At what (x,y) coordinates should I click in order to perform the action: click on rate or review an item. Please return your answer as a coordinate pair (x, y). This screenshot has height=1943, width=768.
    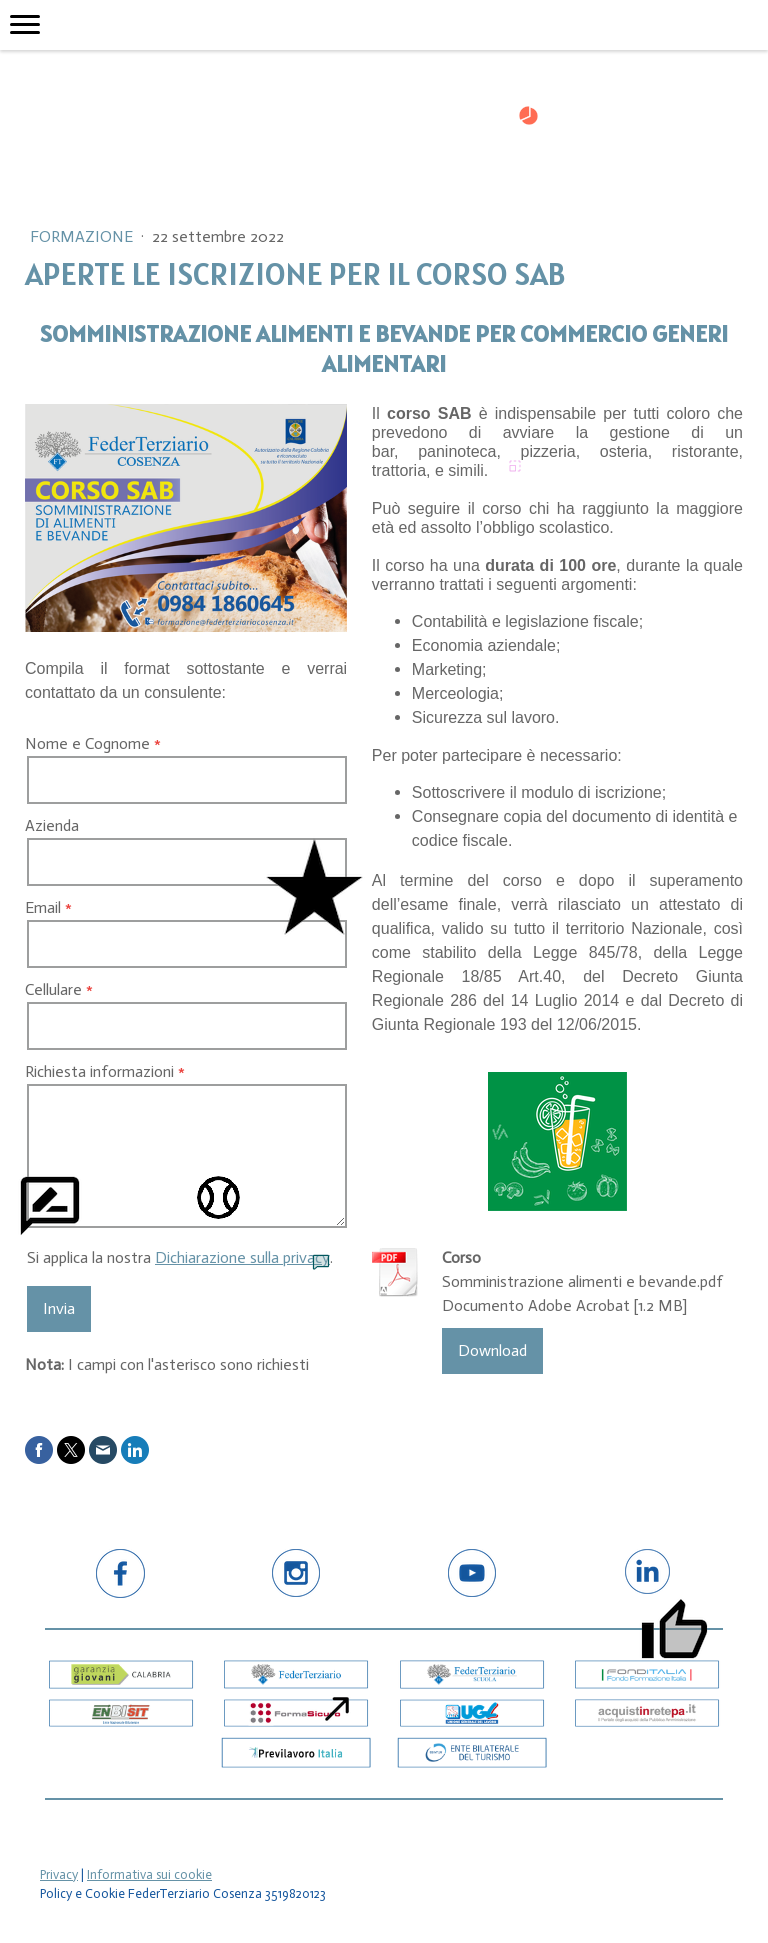
    Looking at the image, I should click on (314, 886).